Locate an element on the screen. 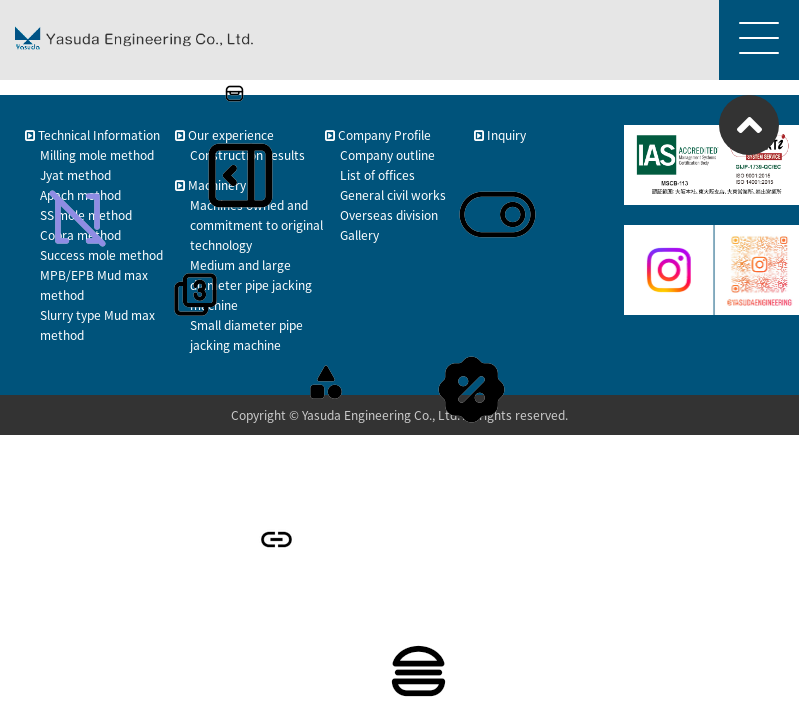 The image size is (799, 720). insert a hyperlink is located at coordinates (276, 539).